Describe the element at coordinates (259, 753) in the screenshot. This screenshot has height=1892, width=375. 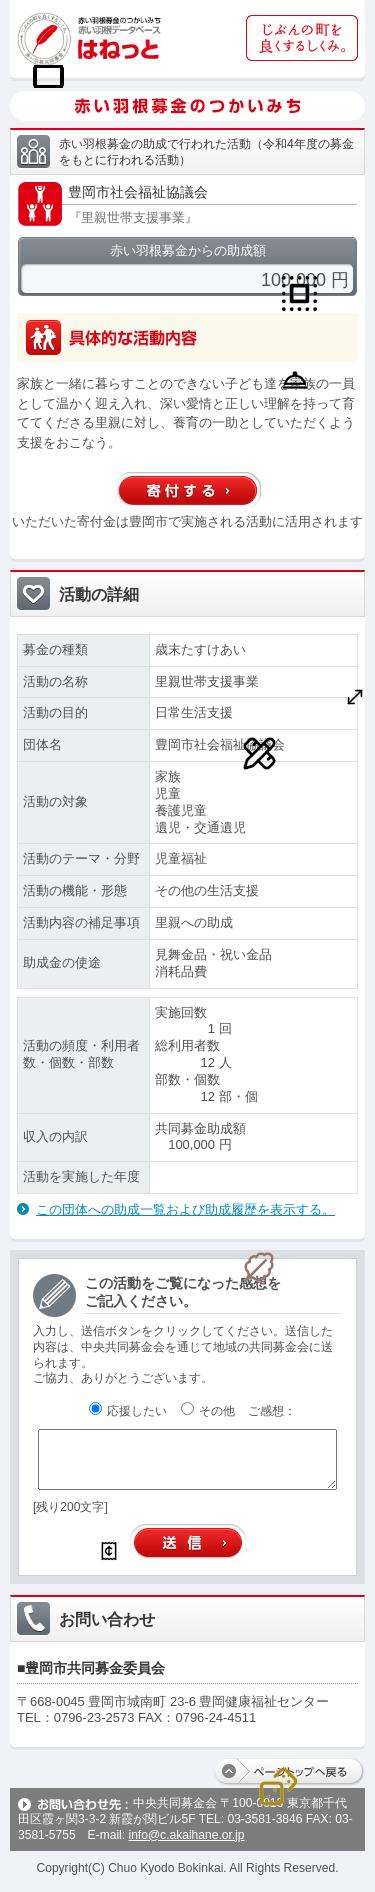
I see `access design or editing tools` at that location.